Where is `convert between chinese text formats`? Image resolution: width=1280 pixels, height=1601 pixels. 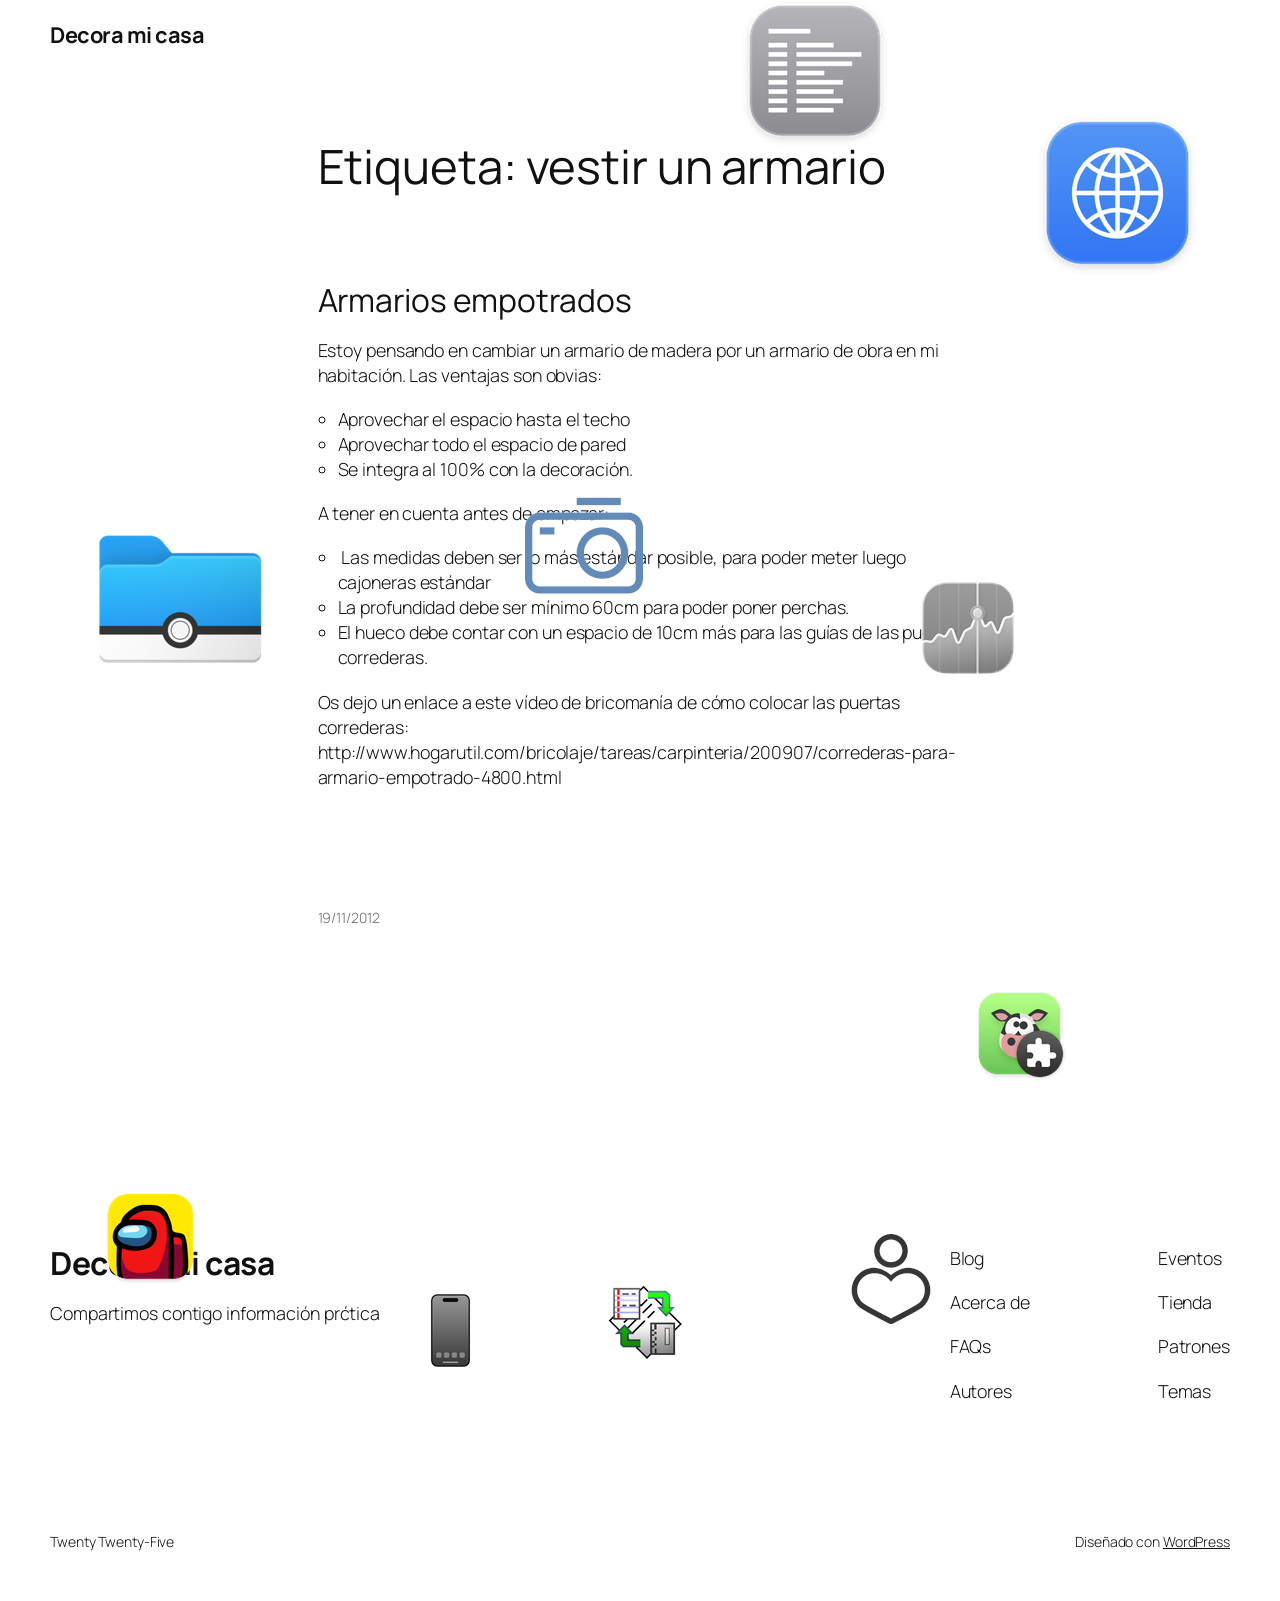 convert between chinese text formats is located at coordinates (645, 1322).